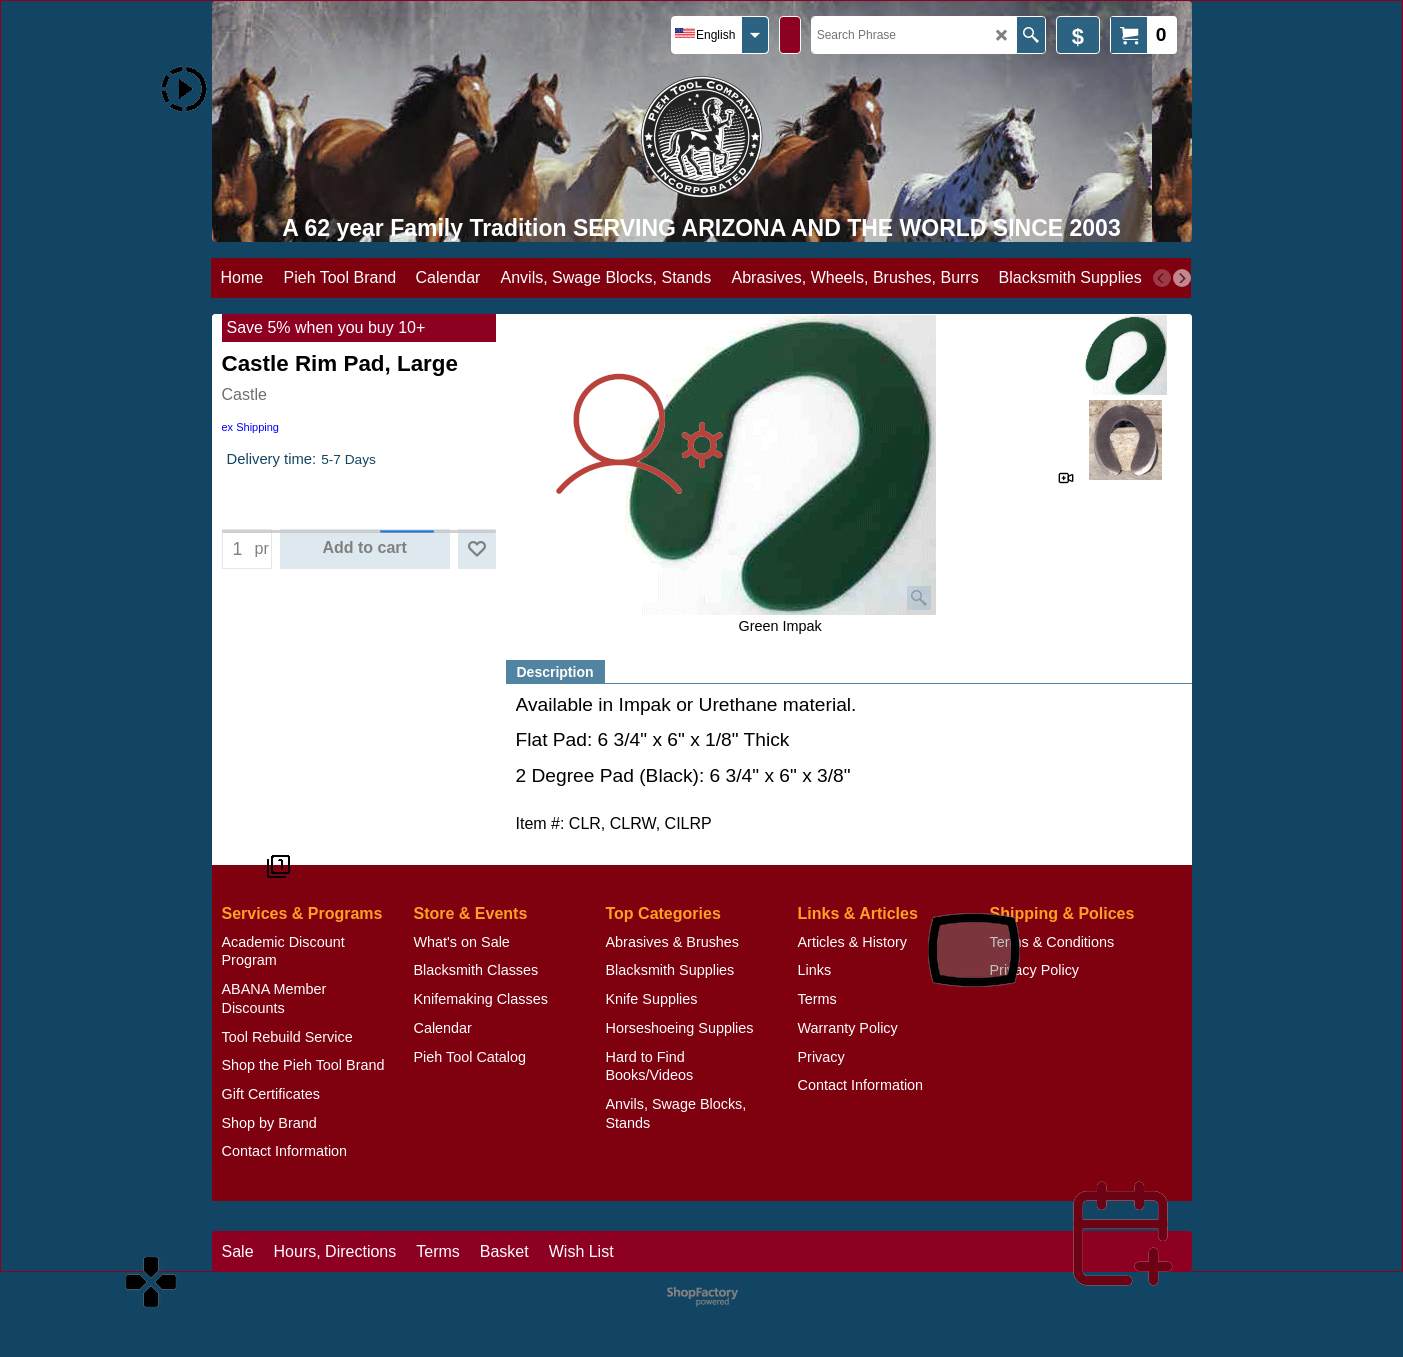 This screenshot has height=1357, width=1403. What do you see at coordinates (974, 950) in the screenshot?
I see `switch to wide-angle or panorama camera mode` at bounding box center [974, 950].